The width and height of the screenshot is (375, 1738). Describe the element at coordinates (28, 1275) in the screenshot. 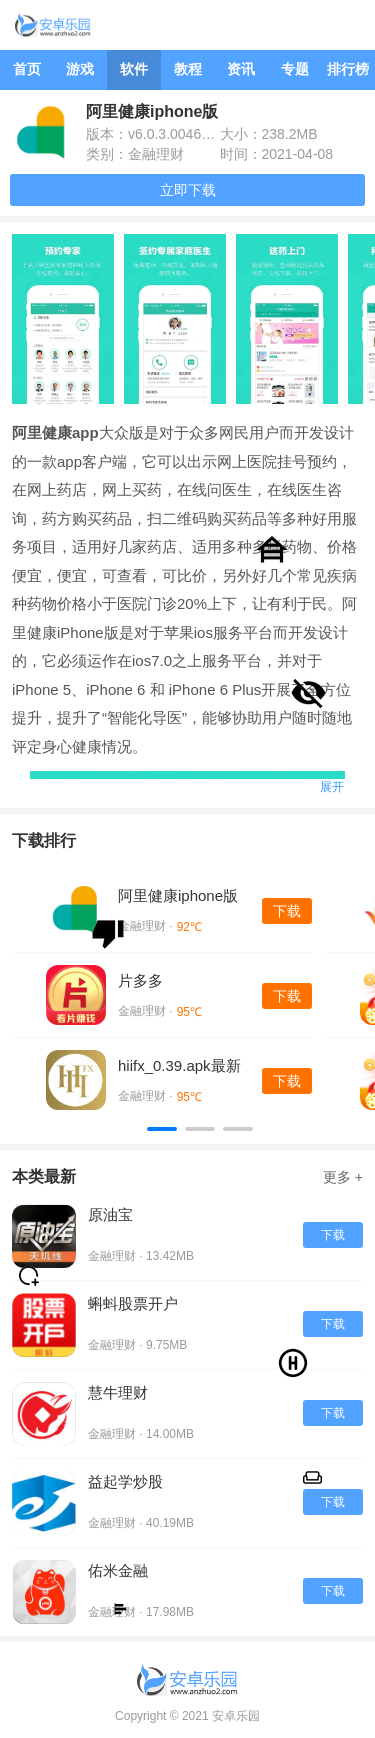

I see `add a new item or entry` at that location.